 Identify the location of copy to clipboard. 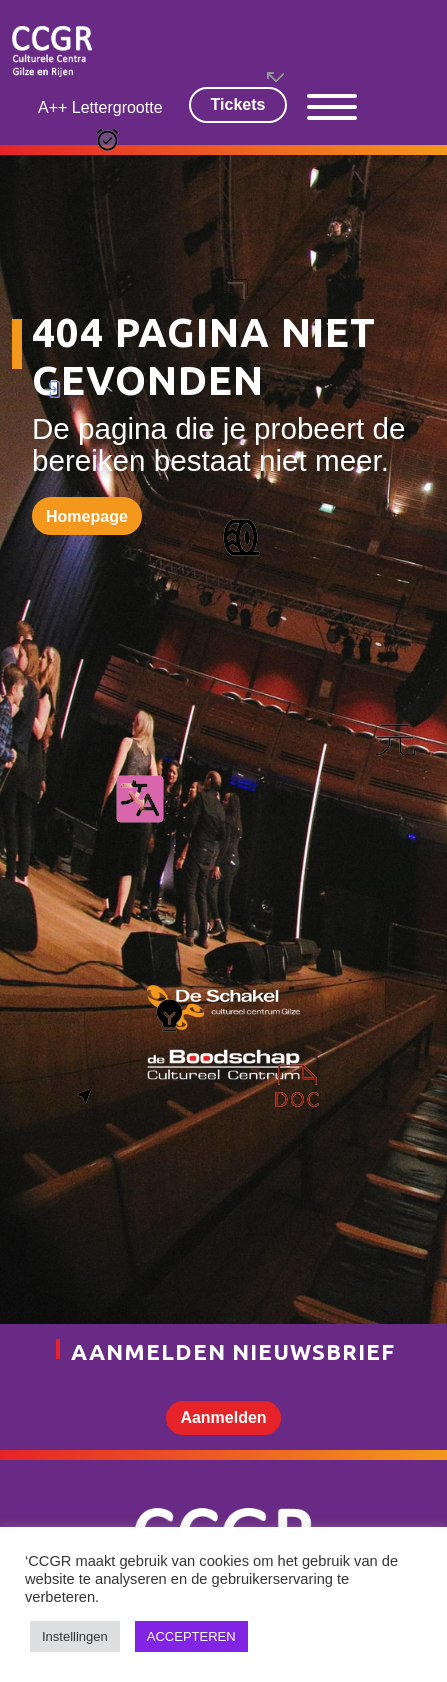
(237, 289).